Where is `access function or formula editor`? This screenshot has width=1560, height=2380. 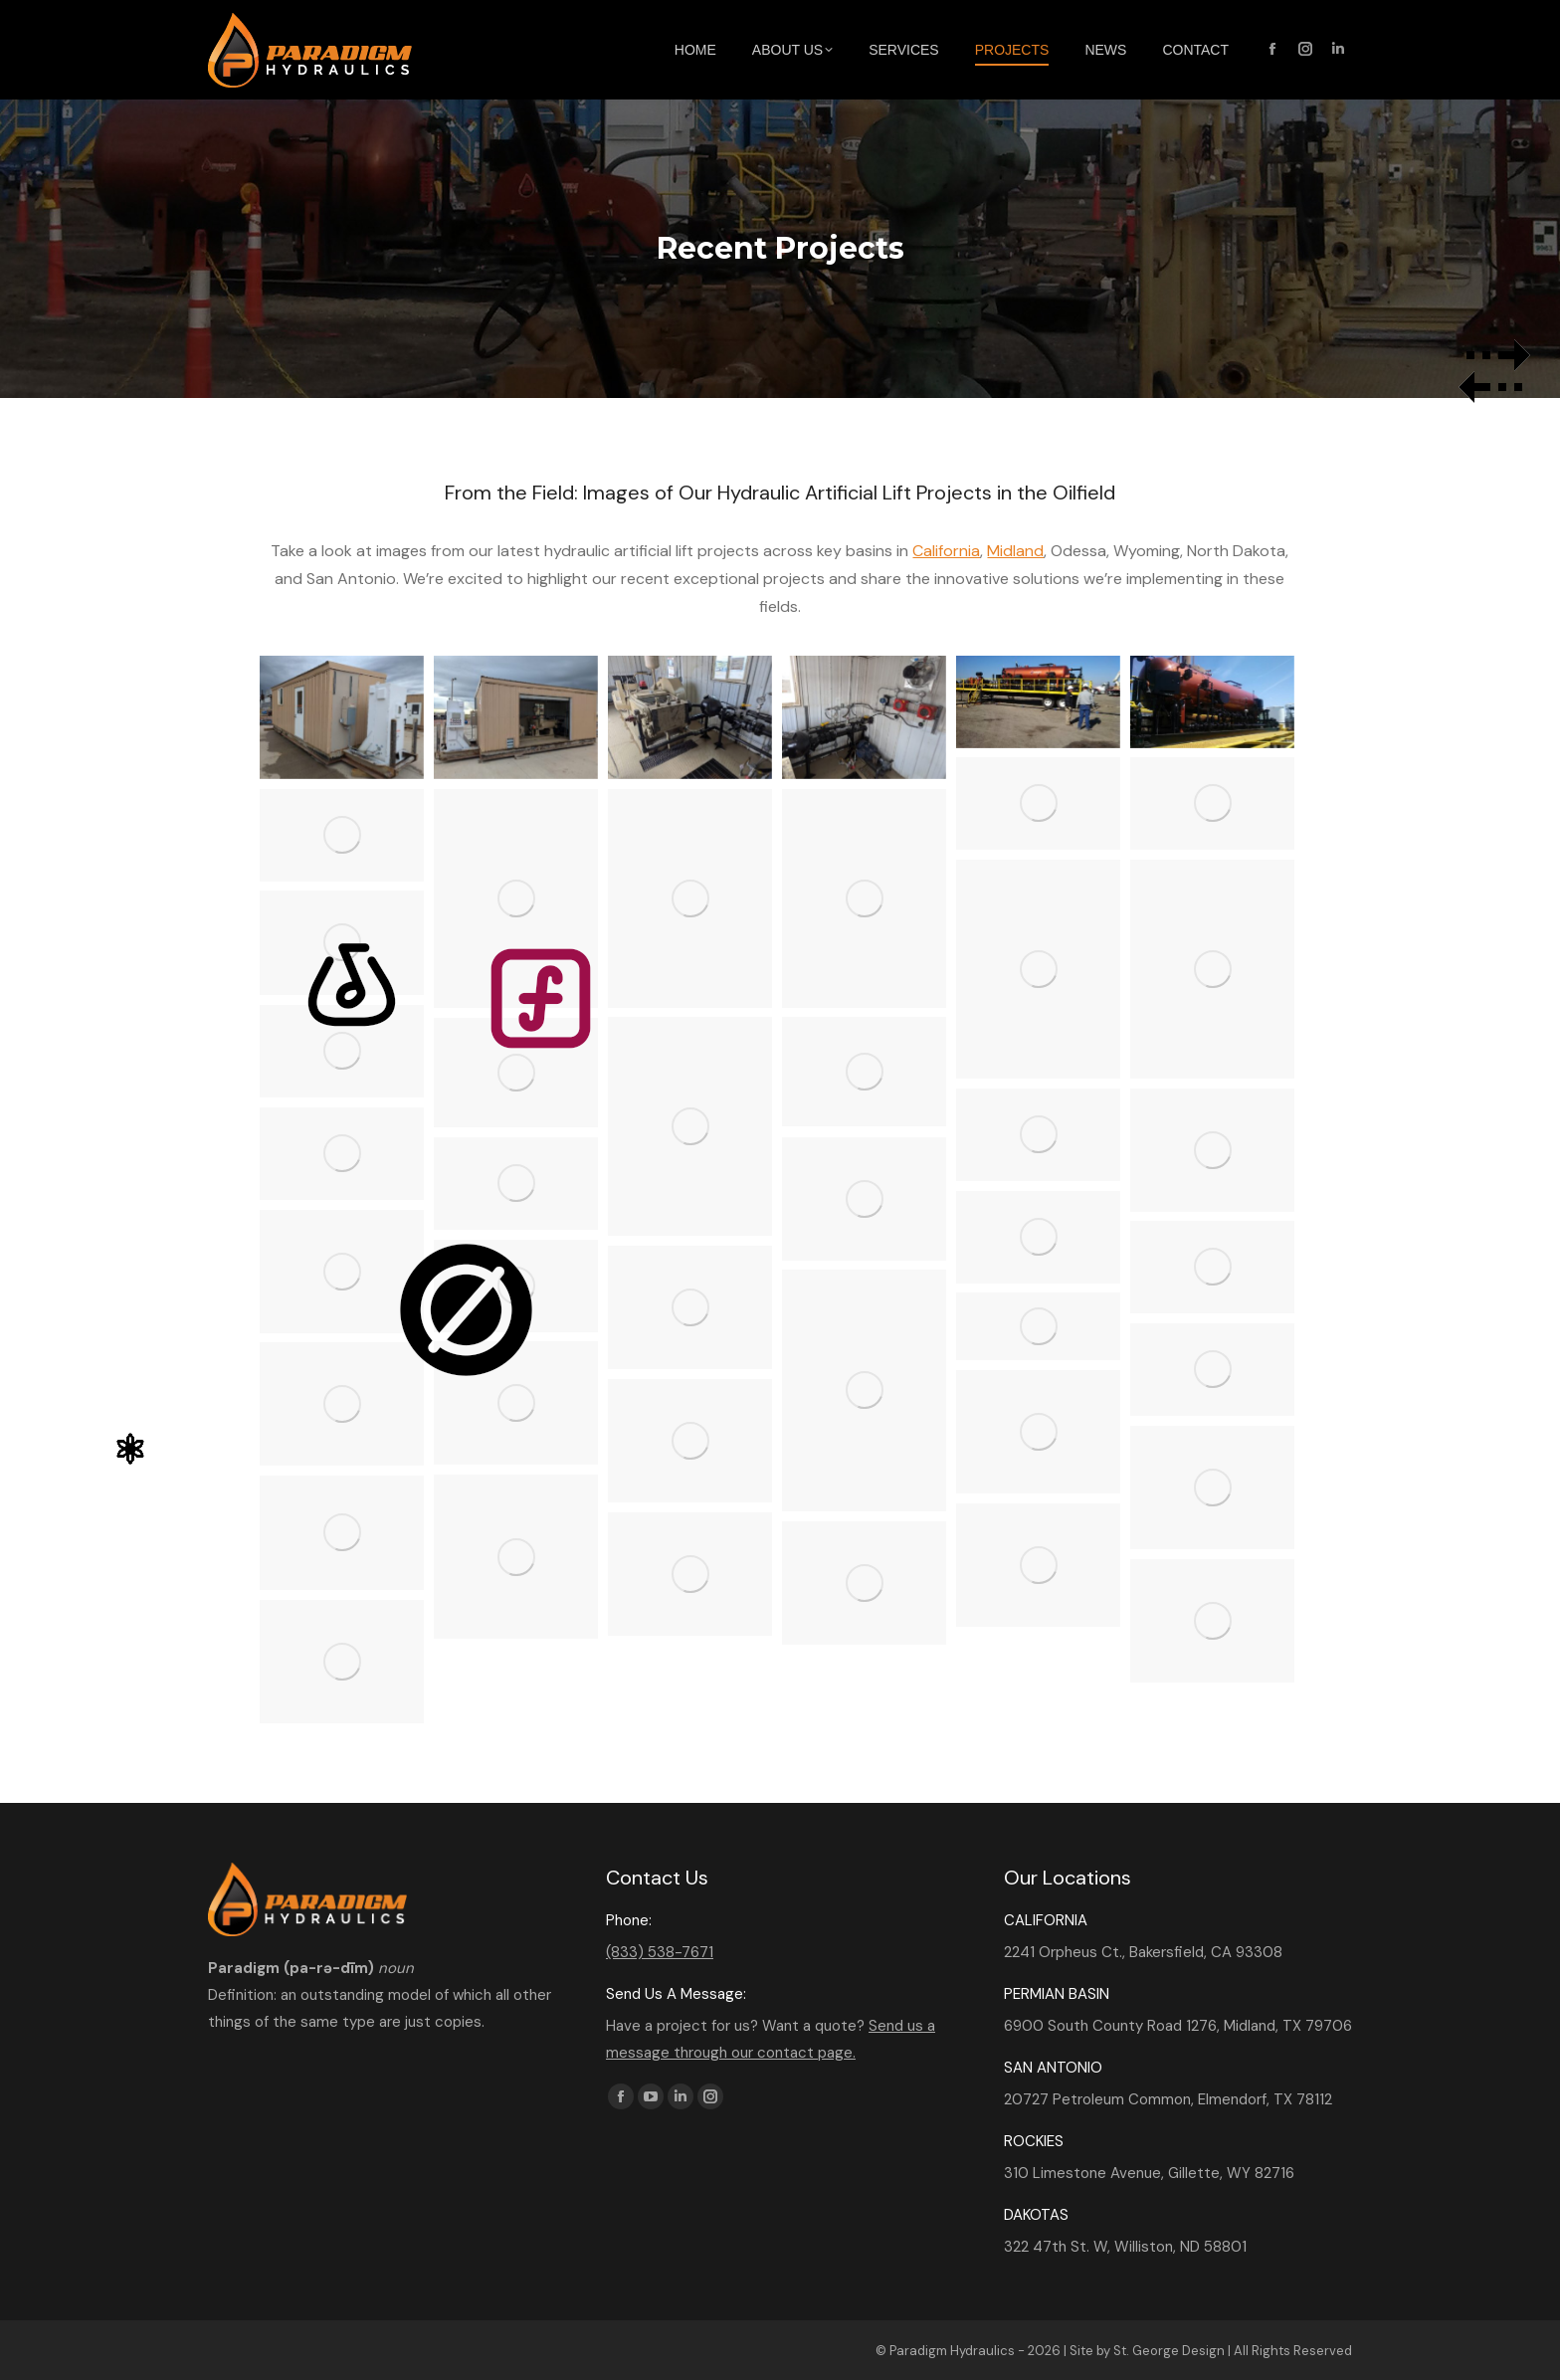
access function or formula editor is located at coordinates (540, 998).